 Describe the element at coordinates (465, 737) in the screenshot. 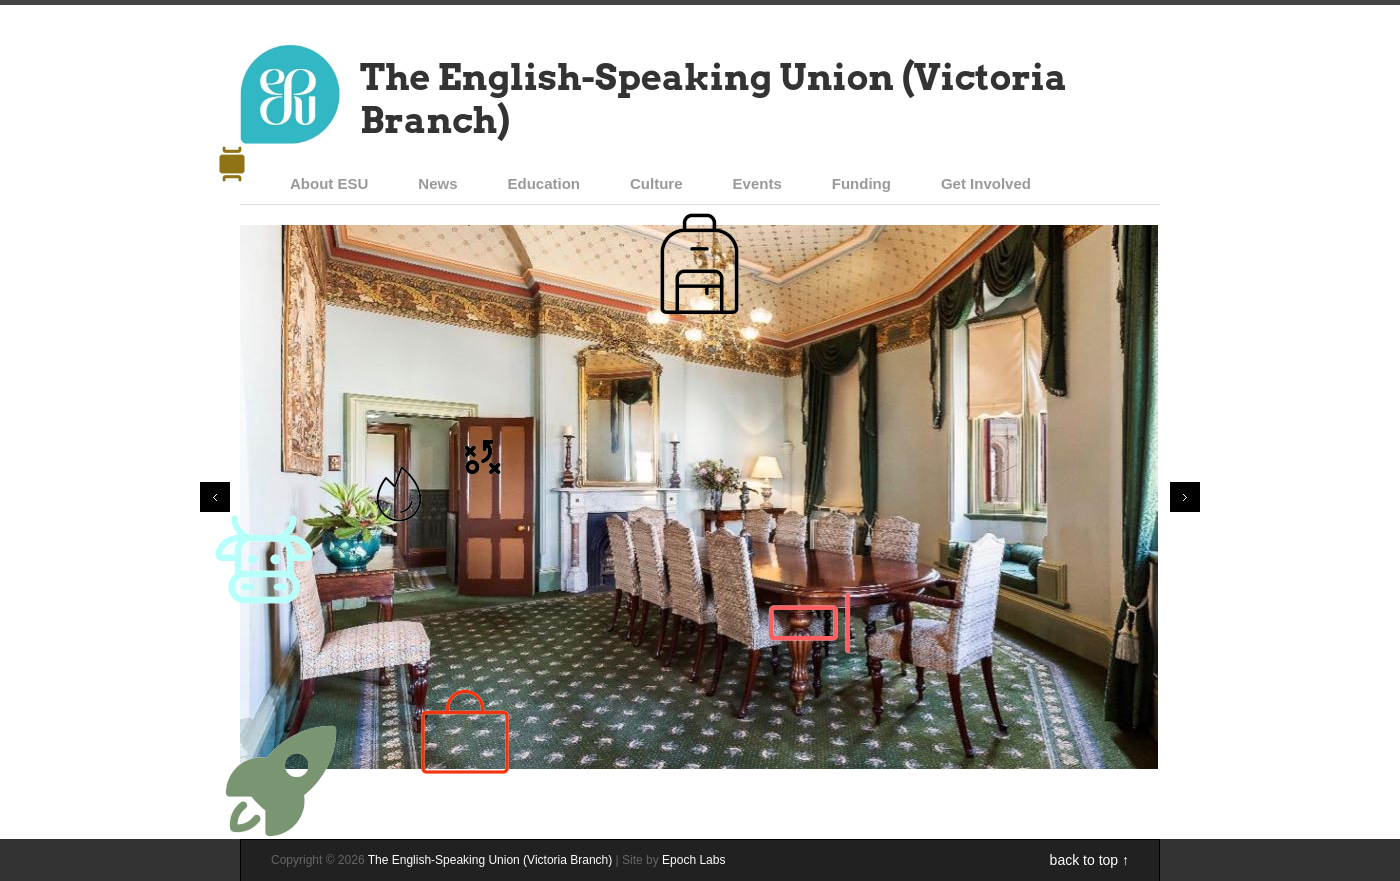

I see `view your shopping bag` at that location.